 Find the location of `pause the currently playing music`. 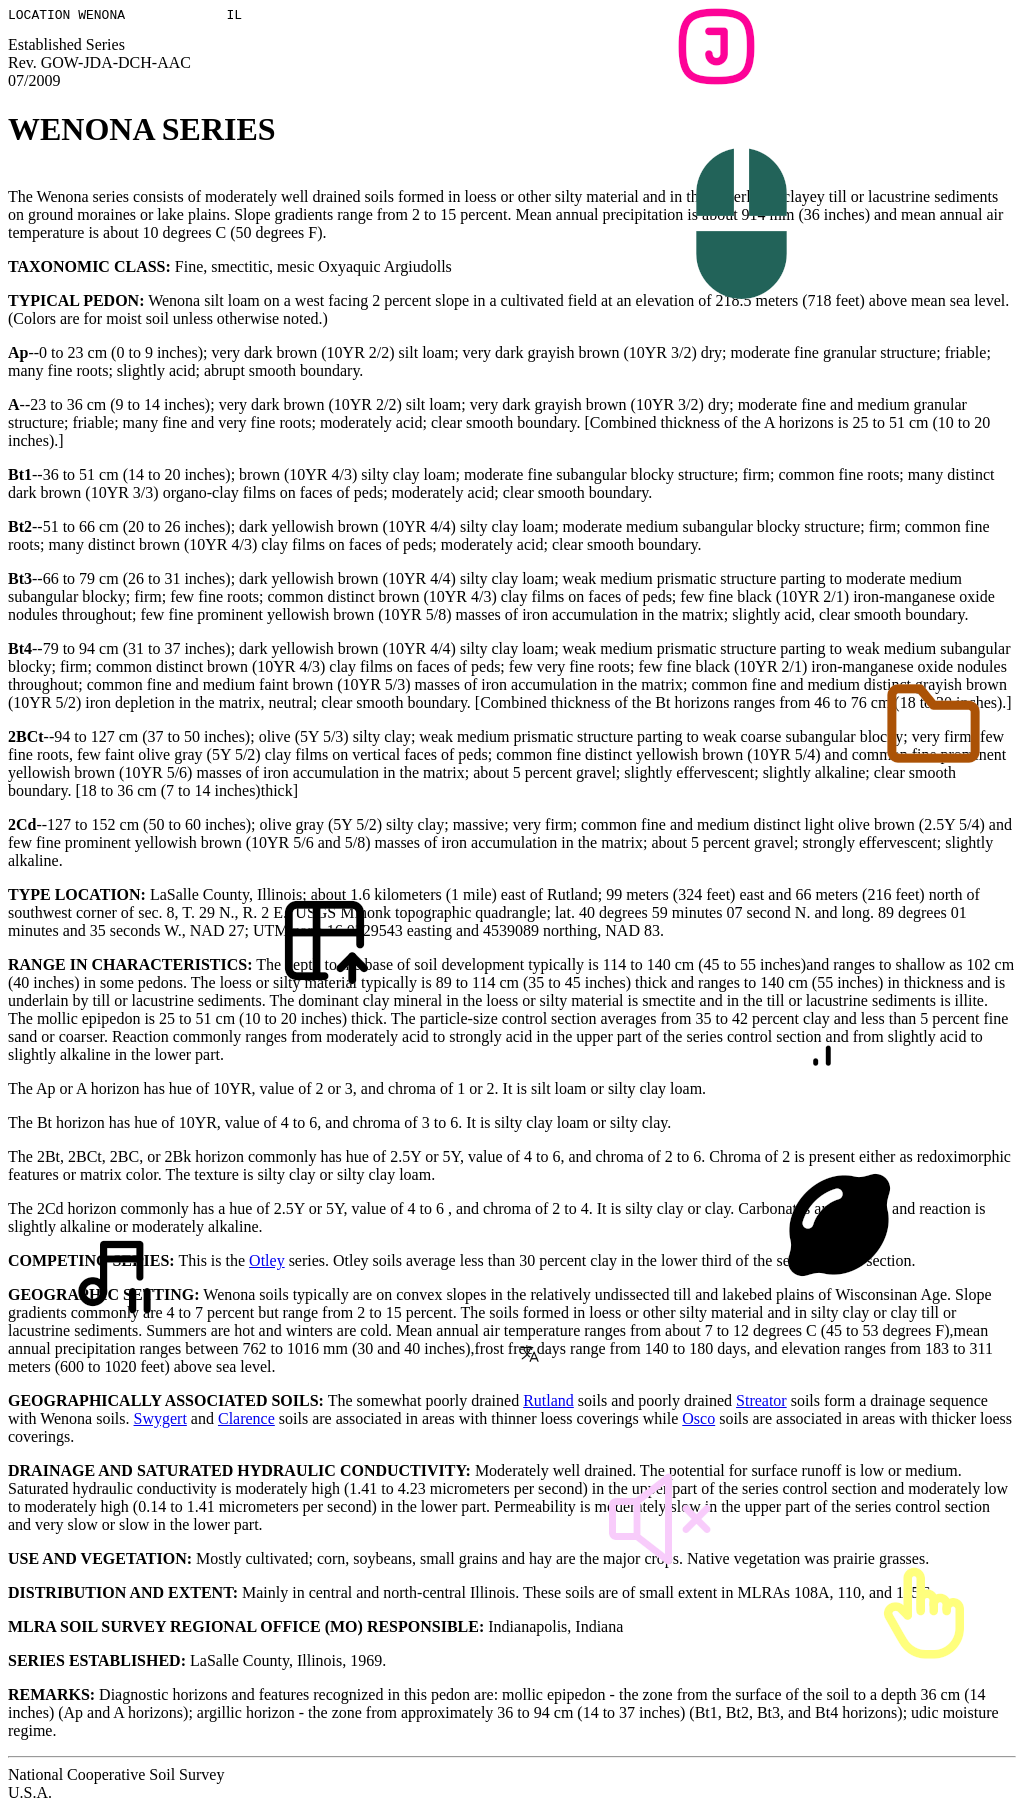

pause the currently playing music is located at coordinates (114, 1273).